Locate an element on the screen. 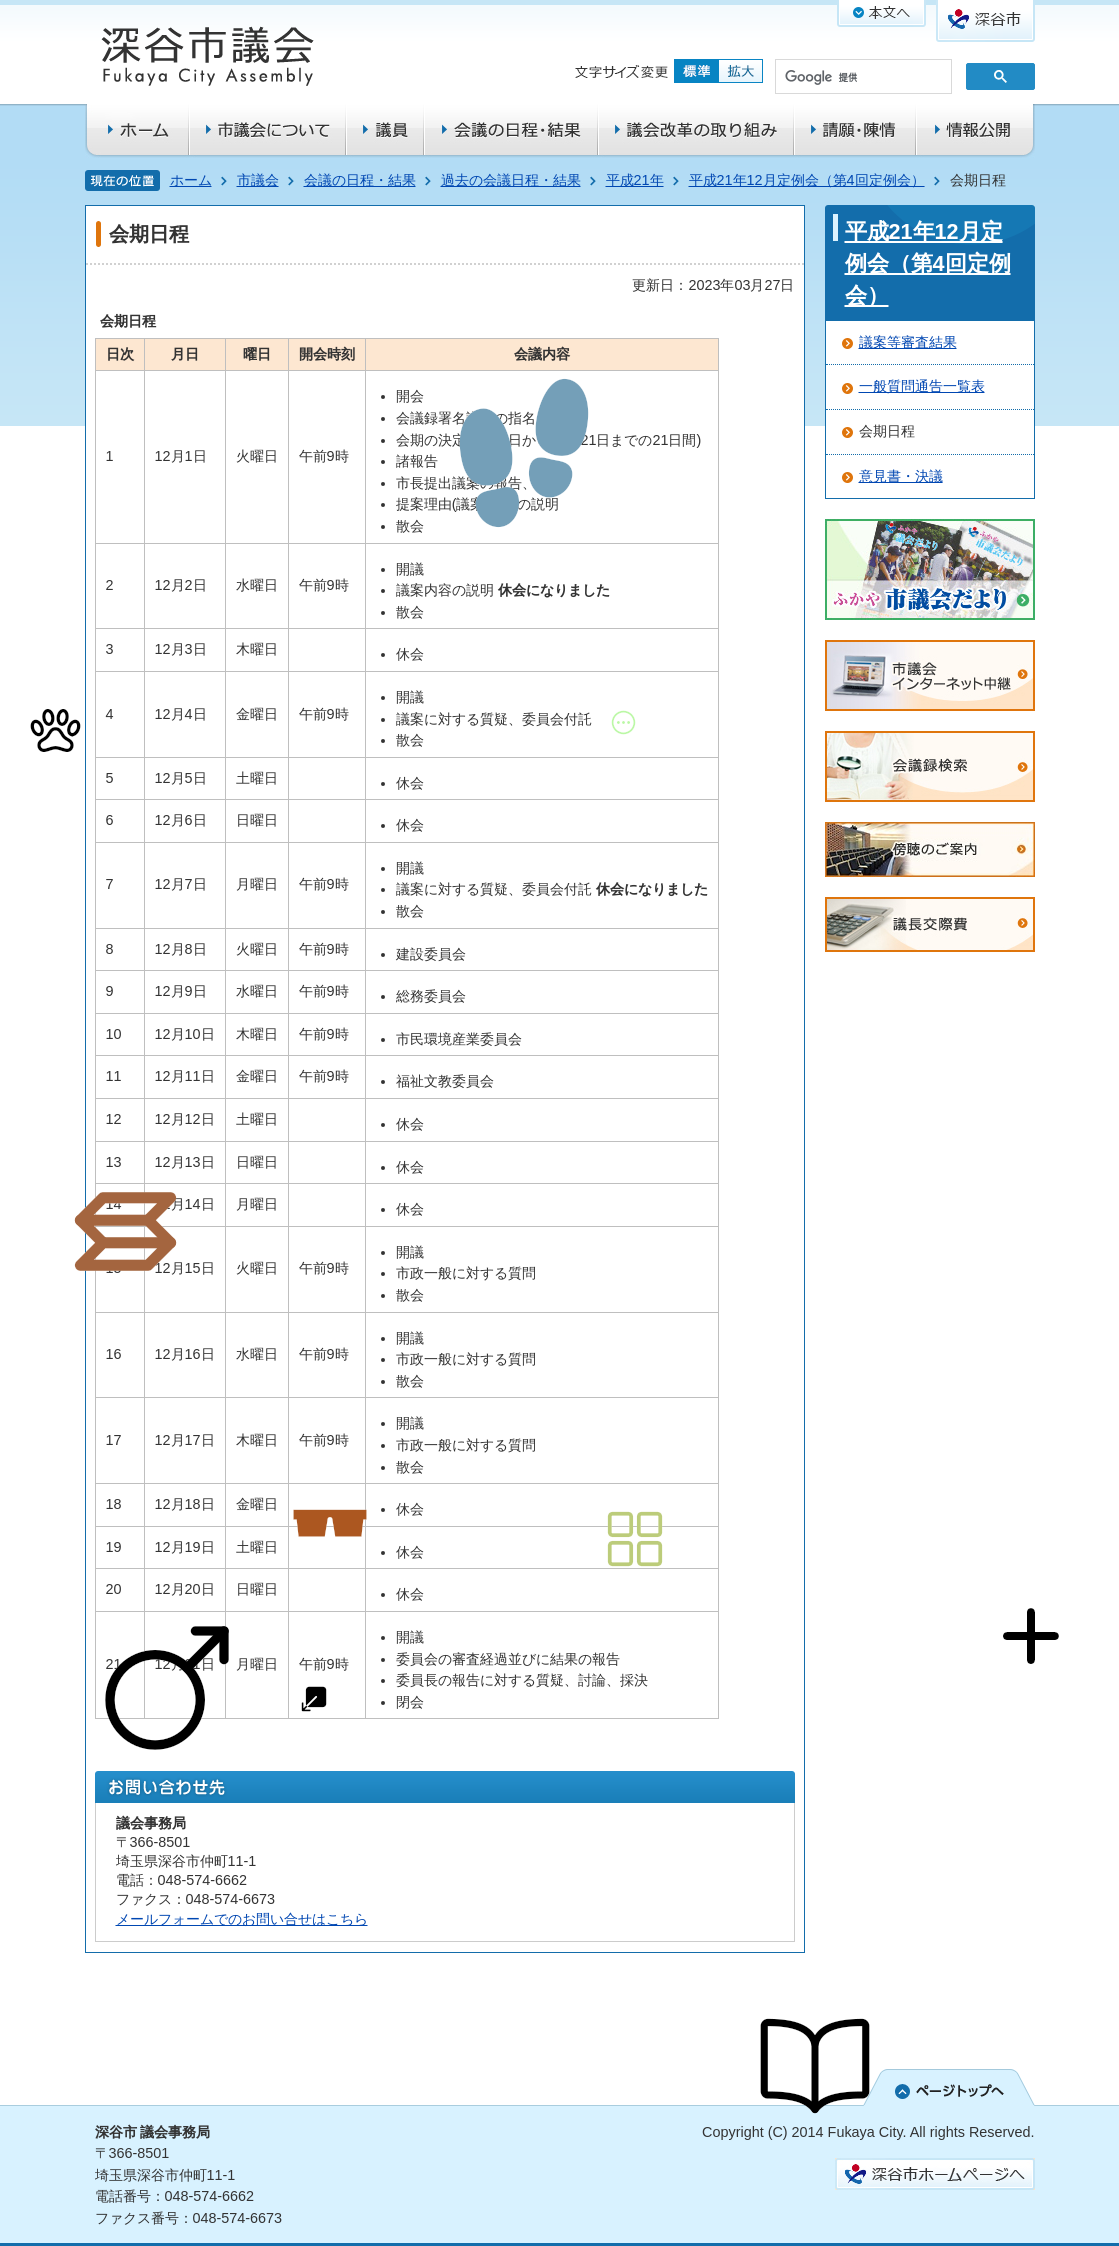 The image size is (1119, 2246). open reading list or library is located at coordinates (815, 2066).